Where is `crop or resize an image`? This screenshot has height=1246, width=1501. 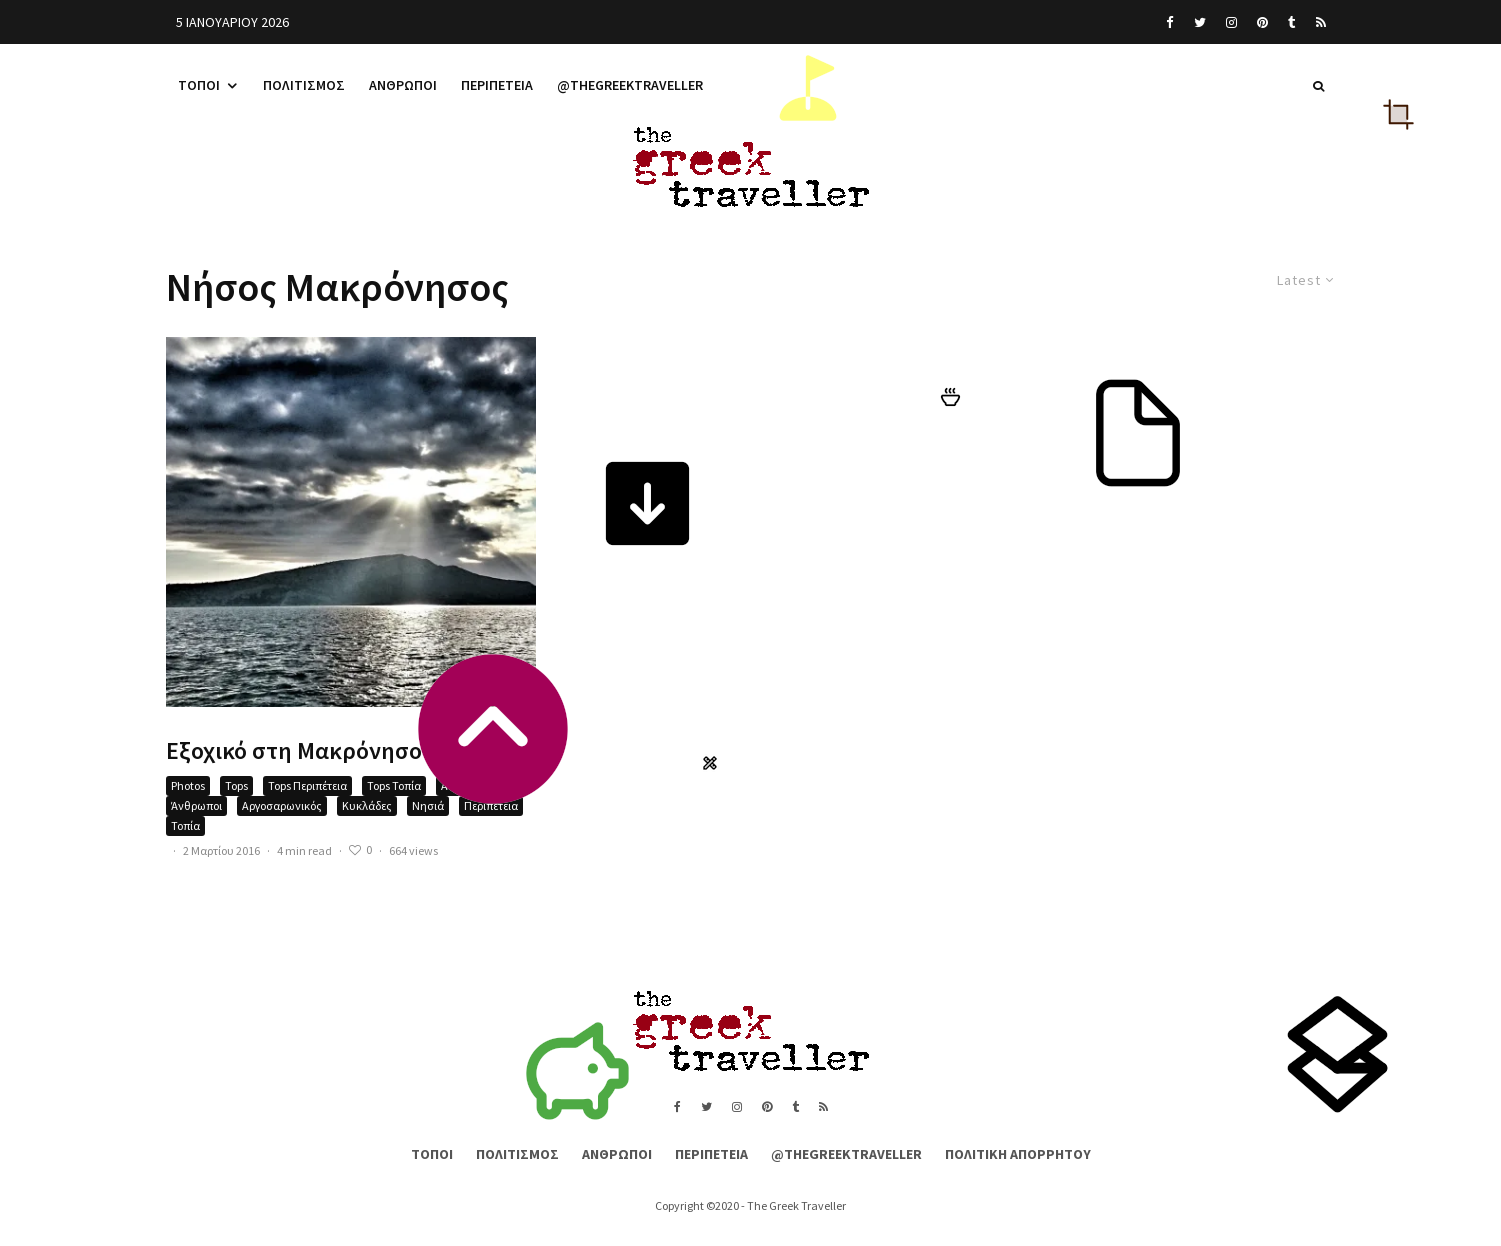 crop or resize an image is located at coordinates (1398, 114).